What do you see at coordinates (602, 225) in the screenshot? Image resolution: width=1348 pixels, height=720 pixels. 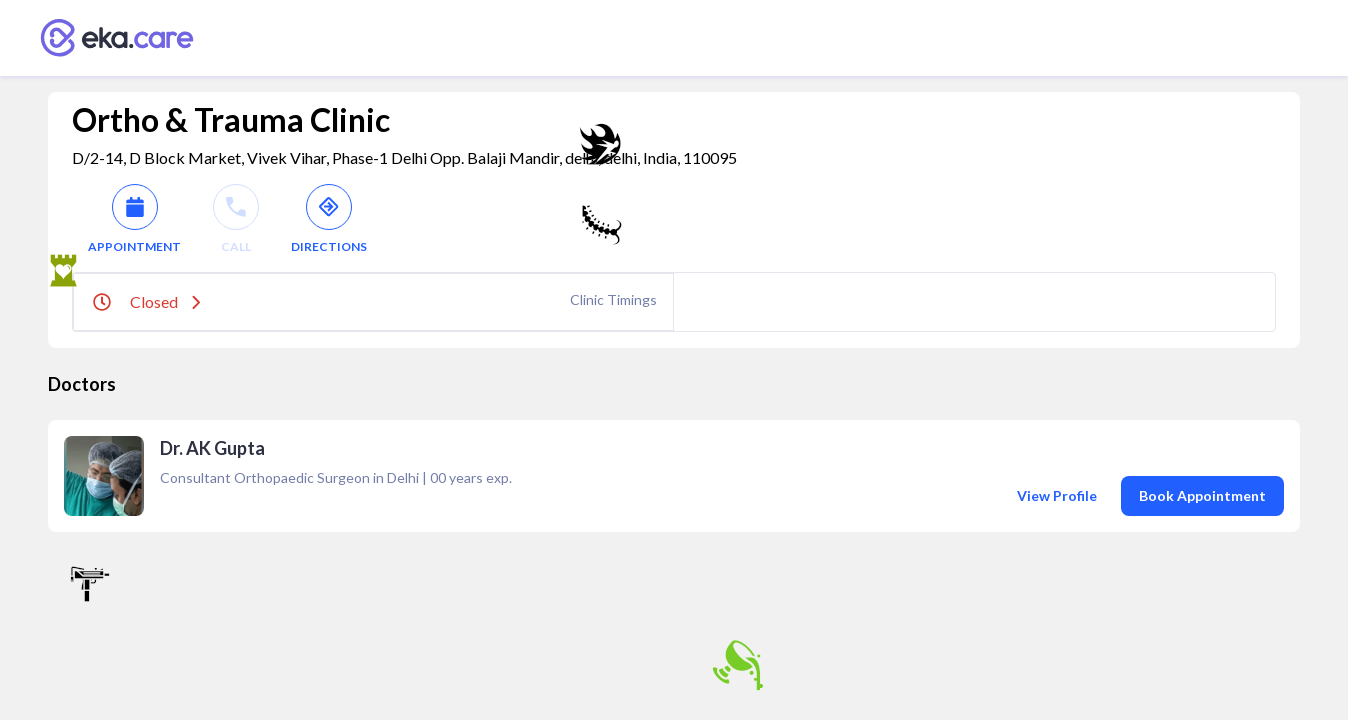 I see `indicates bug or pest-related content in a game` at bounding box center [602, 225].